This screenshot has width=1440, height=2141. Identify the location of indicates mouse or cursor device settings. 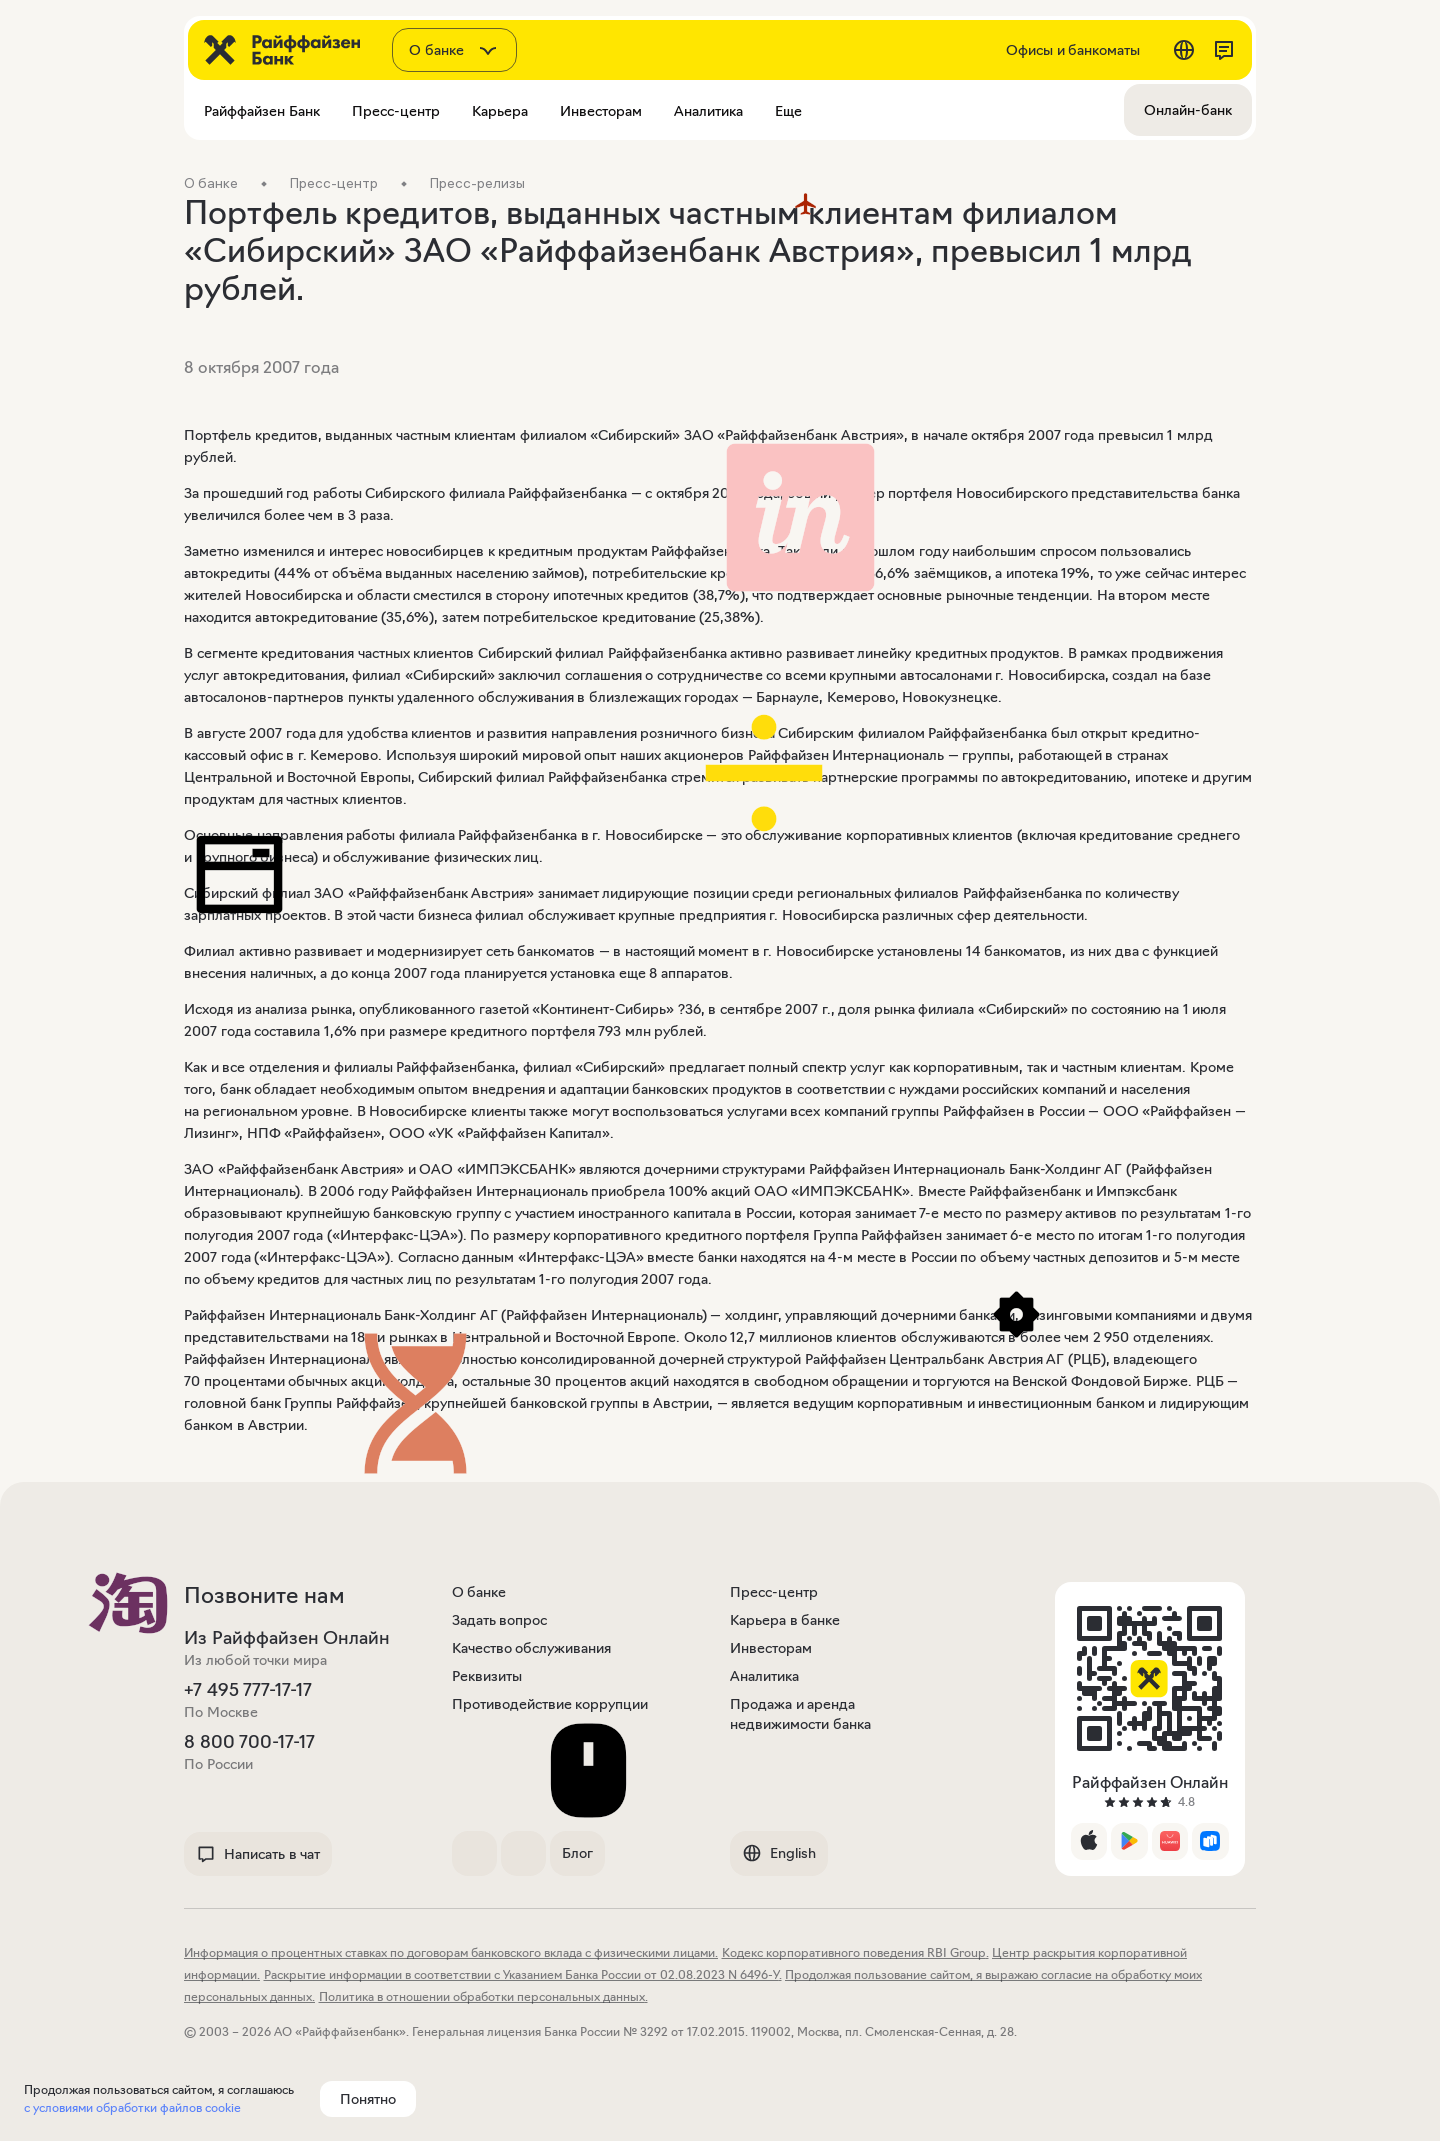
(588, 1770).